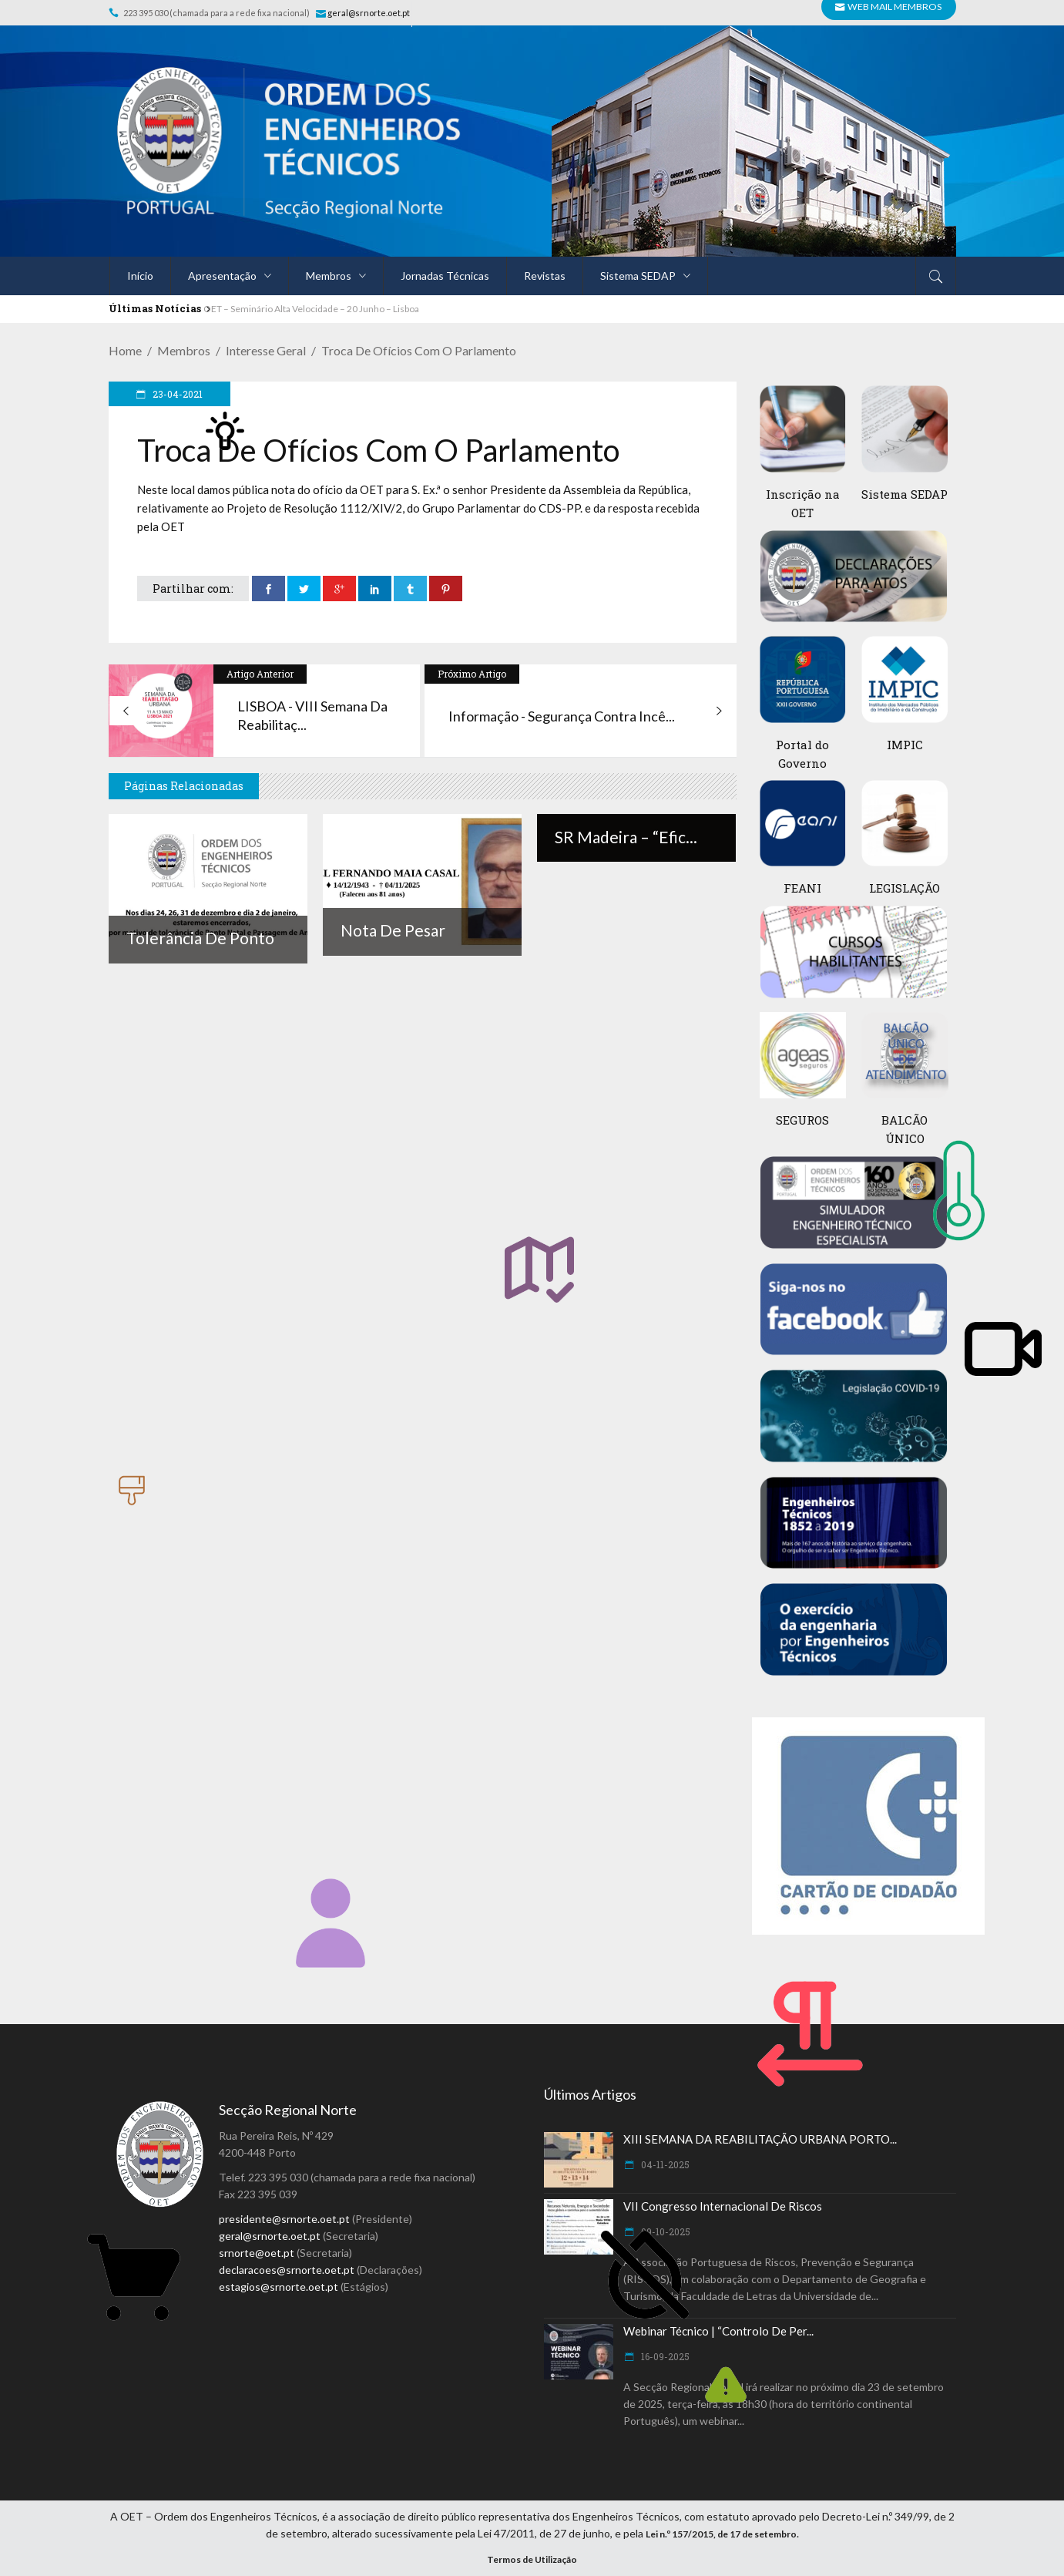  What do you see at coordinates (539, 1268) in the screenshot?
I see `confirm location on map` at bounding box center [539, 1268].